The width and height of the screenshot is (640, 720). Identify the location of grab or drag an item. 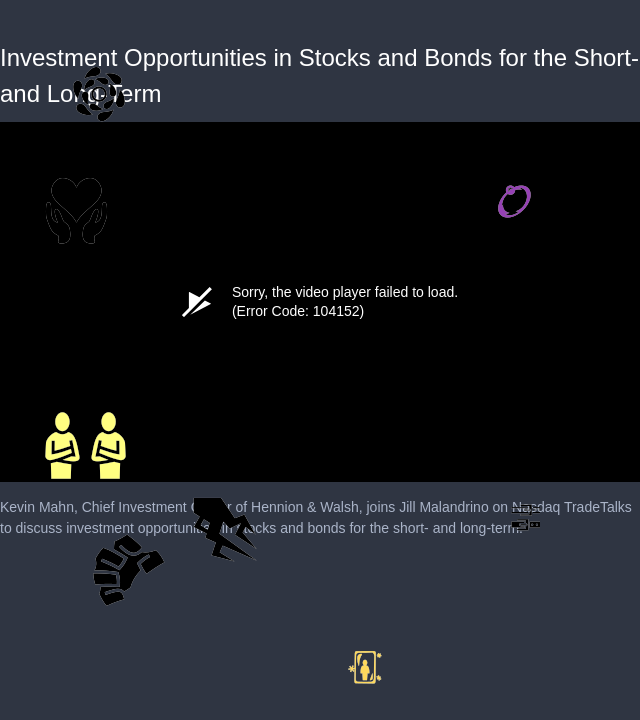
(129, 570).